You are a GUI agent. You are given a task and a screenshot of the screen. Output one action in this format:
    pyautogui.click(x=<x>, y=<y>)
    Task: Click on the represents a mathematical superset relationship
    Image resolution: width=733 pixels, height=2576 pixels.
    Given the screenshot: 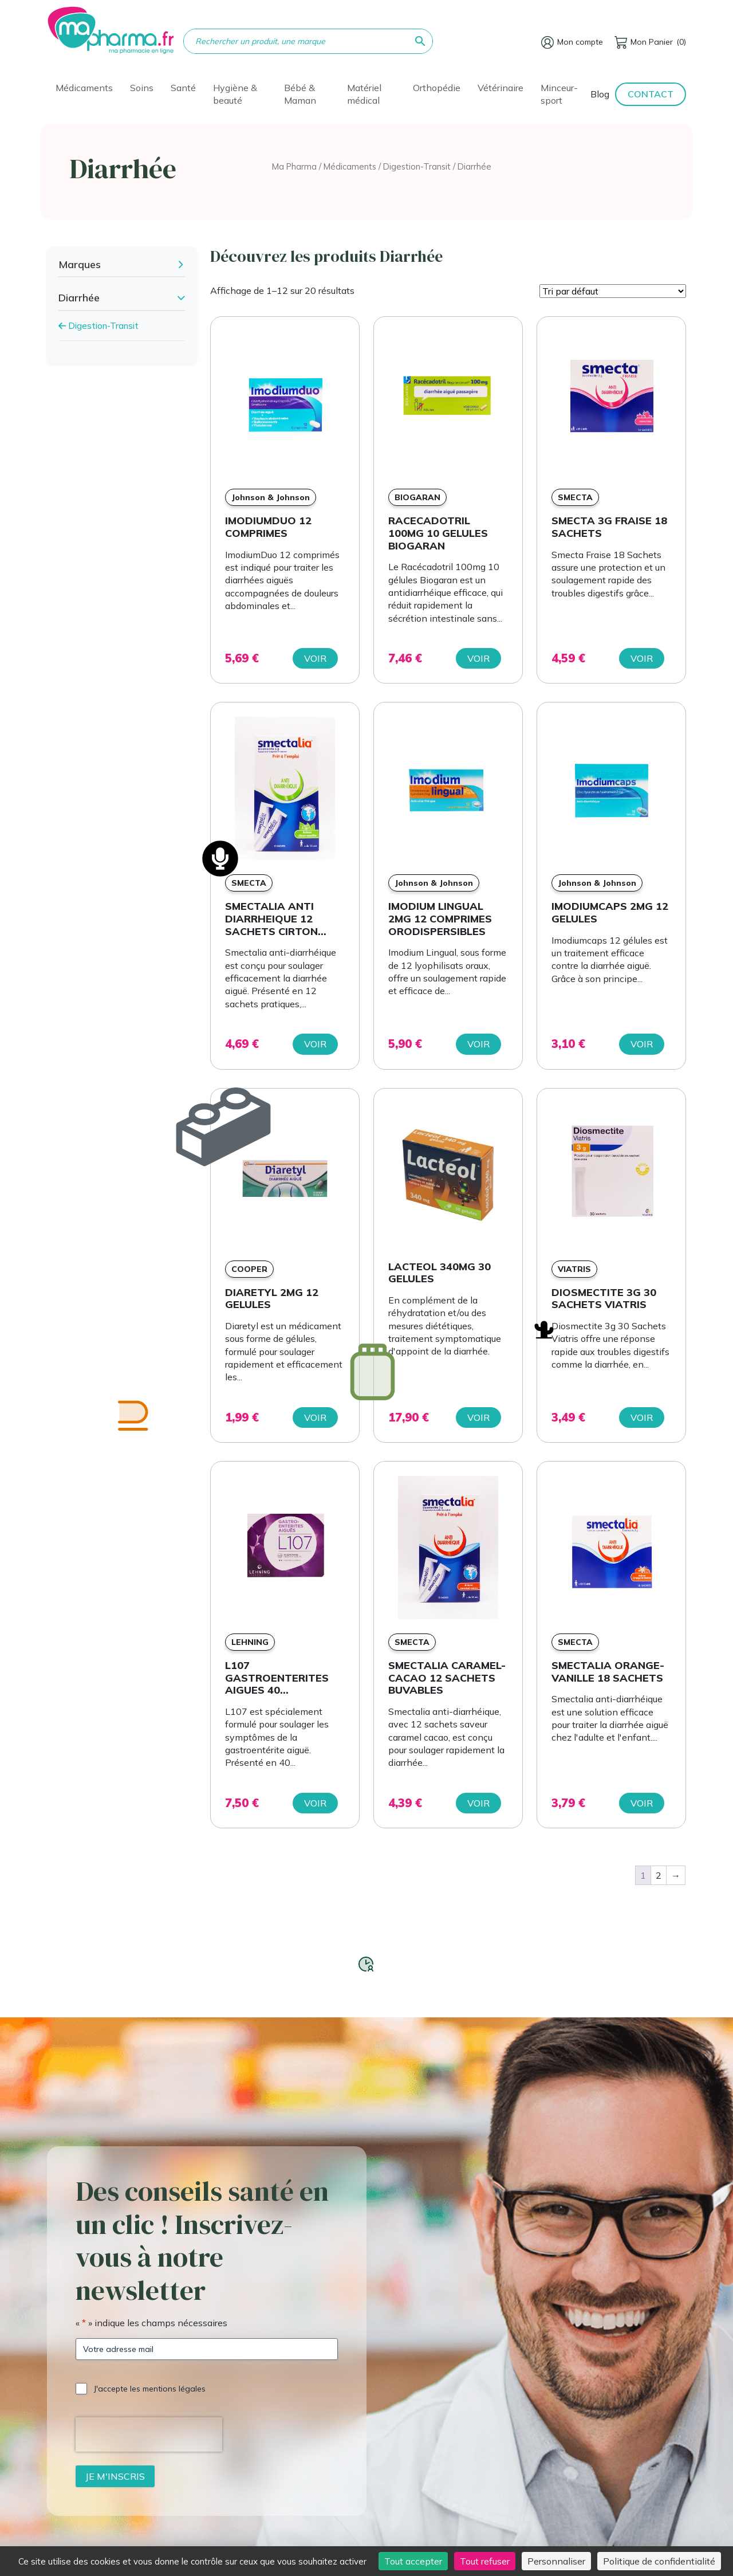 What is the action you would take?
    pyautogui.click(x=132, y=1416)
    